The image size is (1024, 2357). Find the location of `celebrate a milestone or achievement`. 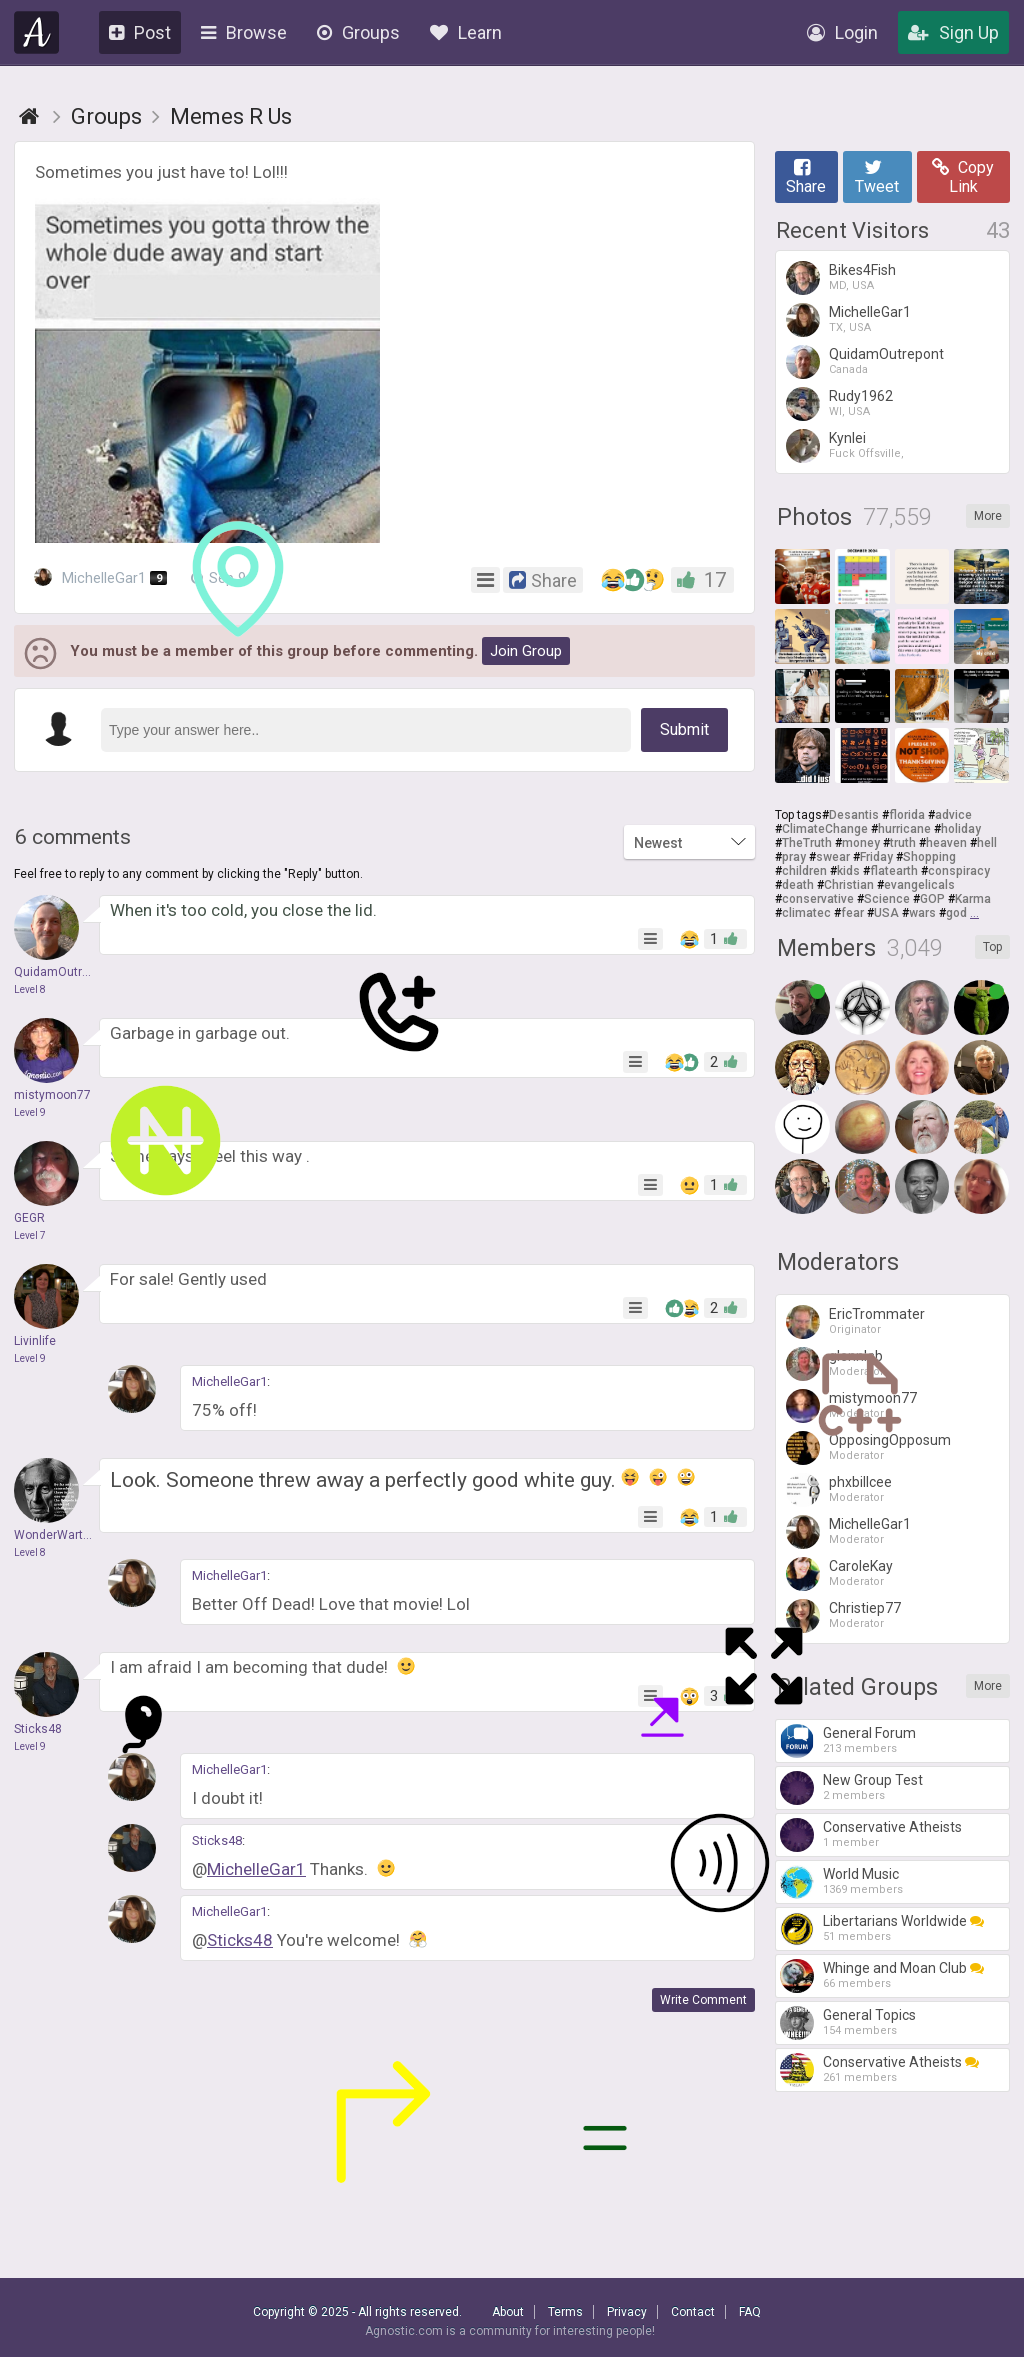

celebrate a milestone or achievement is located at coordinates (143, 1724).